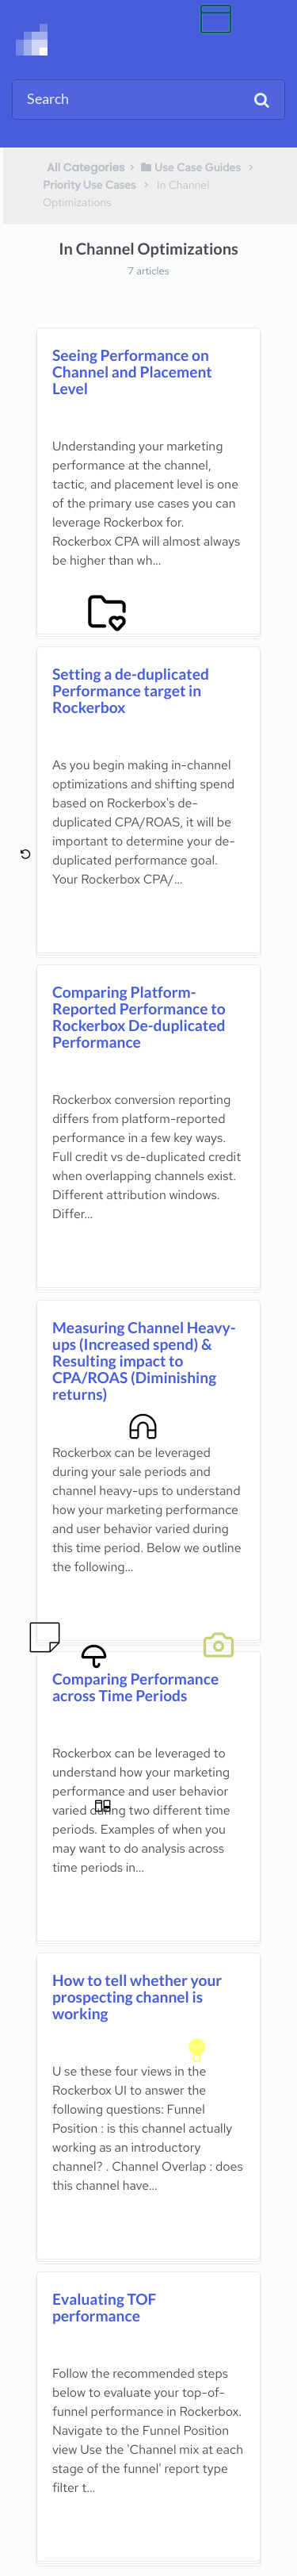 Image resolution: width=297 pixels, height=2576 pixels. What do you see at coordinates (215, 20) in the screenshot?
I see `open in browser window` at bounding box center [215, 20].